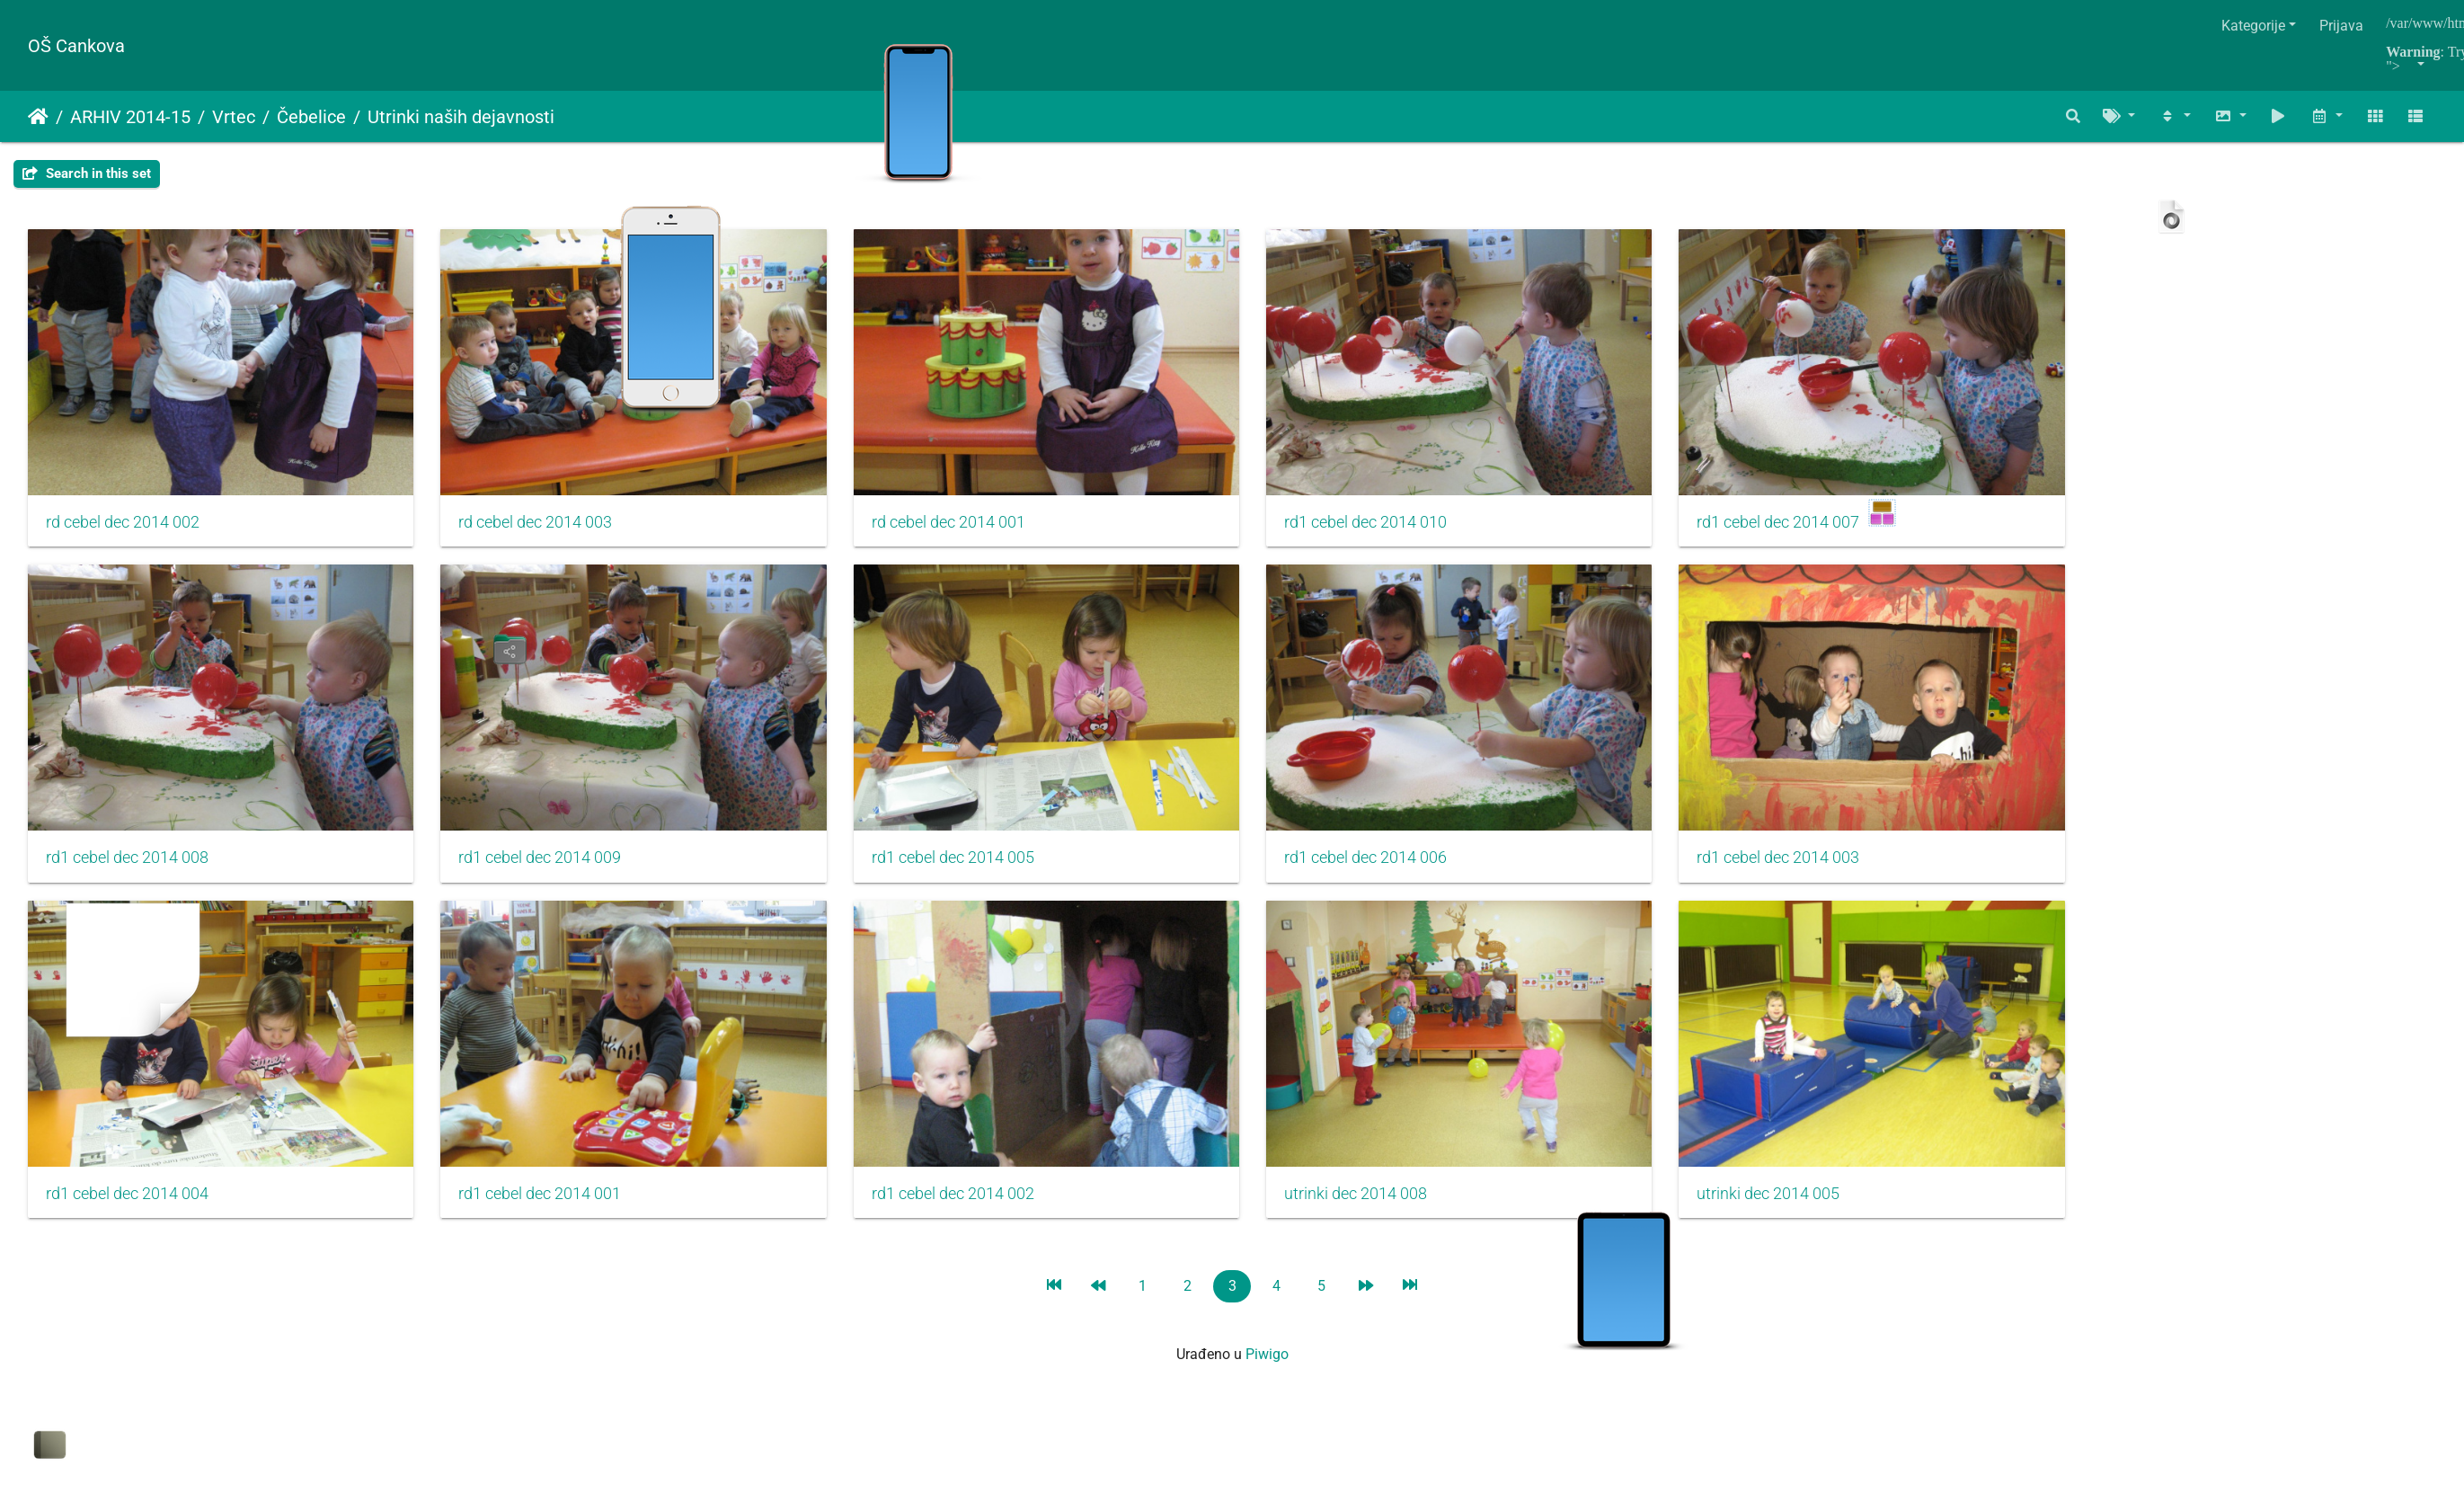 The height and width of the screenshot is (1511, 2464). I want to click on iPad Mini device icon, so click(1624, 1266).